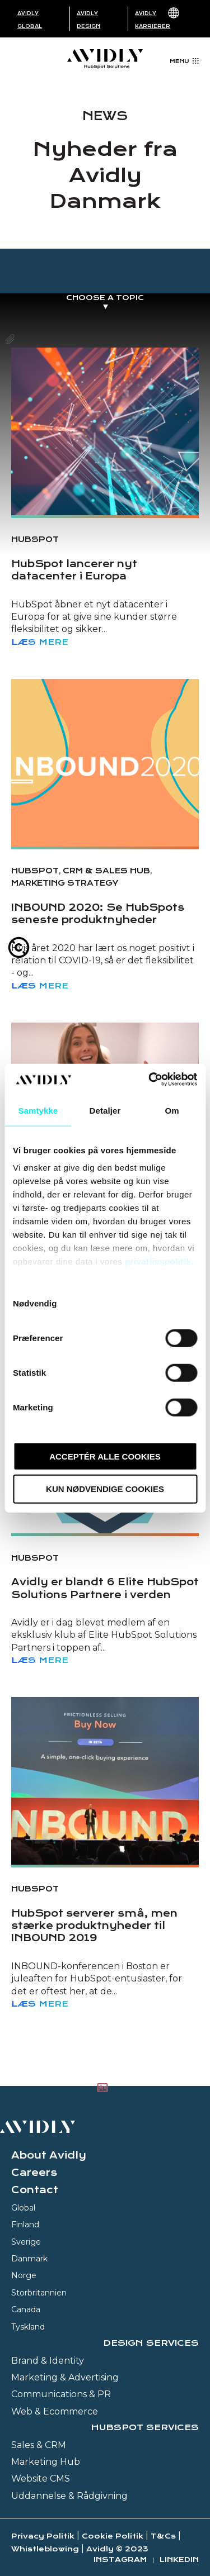 The width and height of the screenshot is (210, 2576). Describe the element at coordinates (10, 339) in the screenshot. I see `attach a file to your message` at that location.